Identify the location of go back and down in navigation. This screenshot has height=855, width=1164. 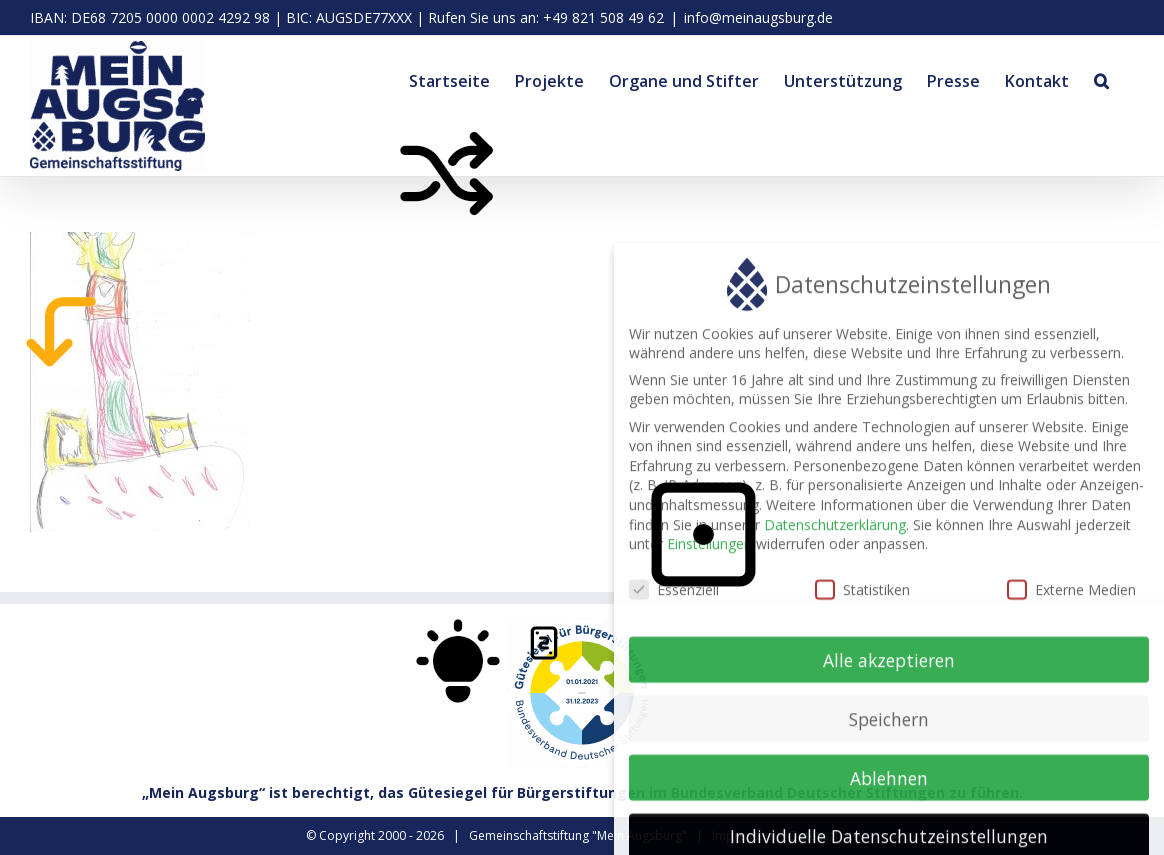
(63, 329).